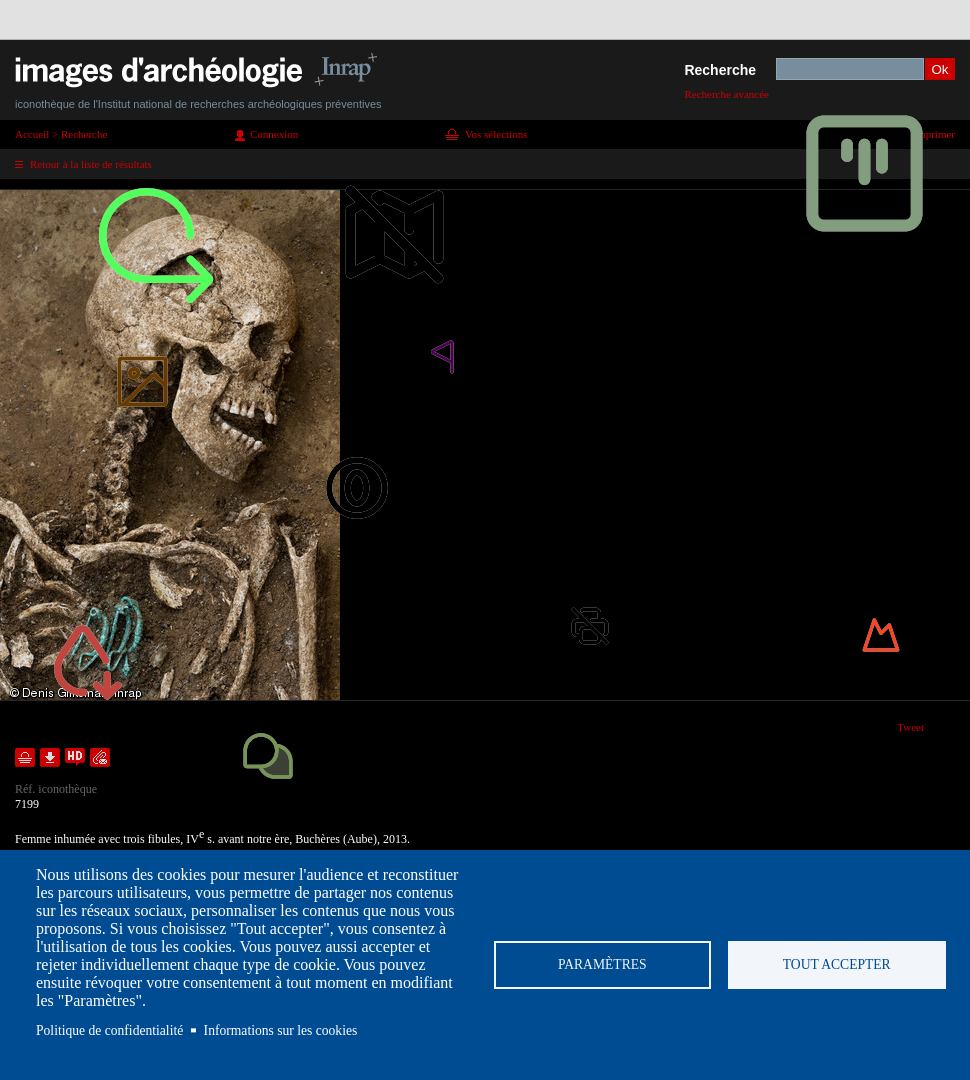  I want to click on align content to top center of container, so click(864, 173).